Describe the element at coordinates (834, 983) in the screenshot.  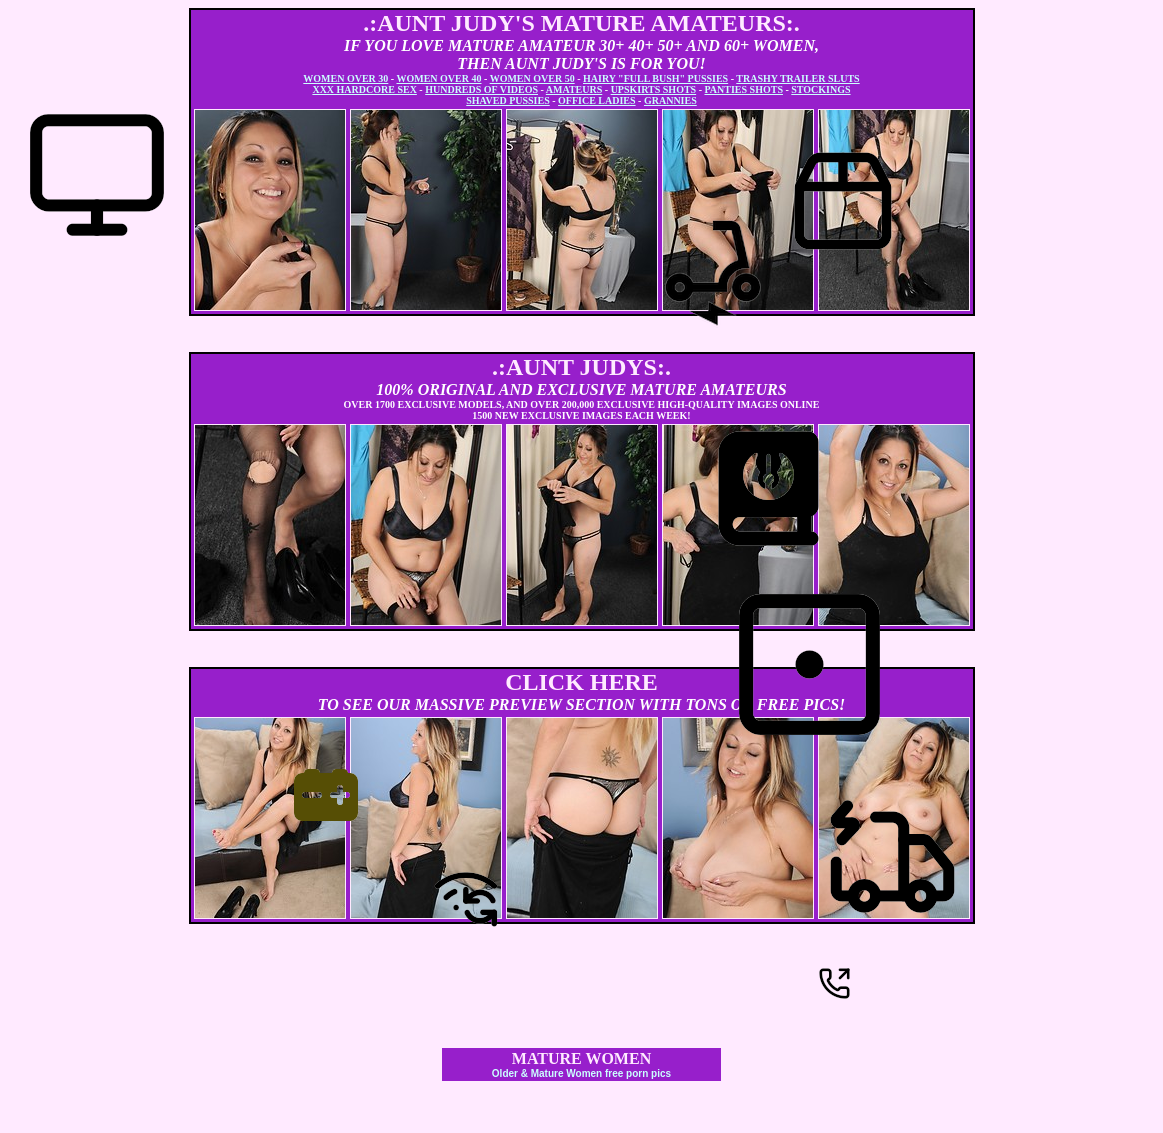
I see `make an outgoing call` at that location.